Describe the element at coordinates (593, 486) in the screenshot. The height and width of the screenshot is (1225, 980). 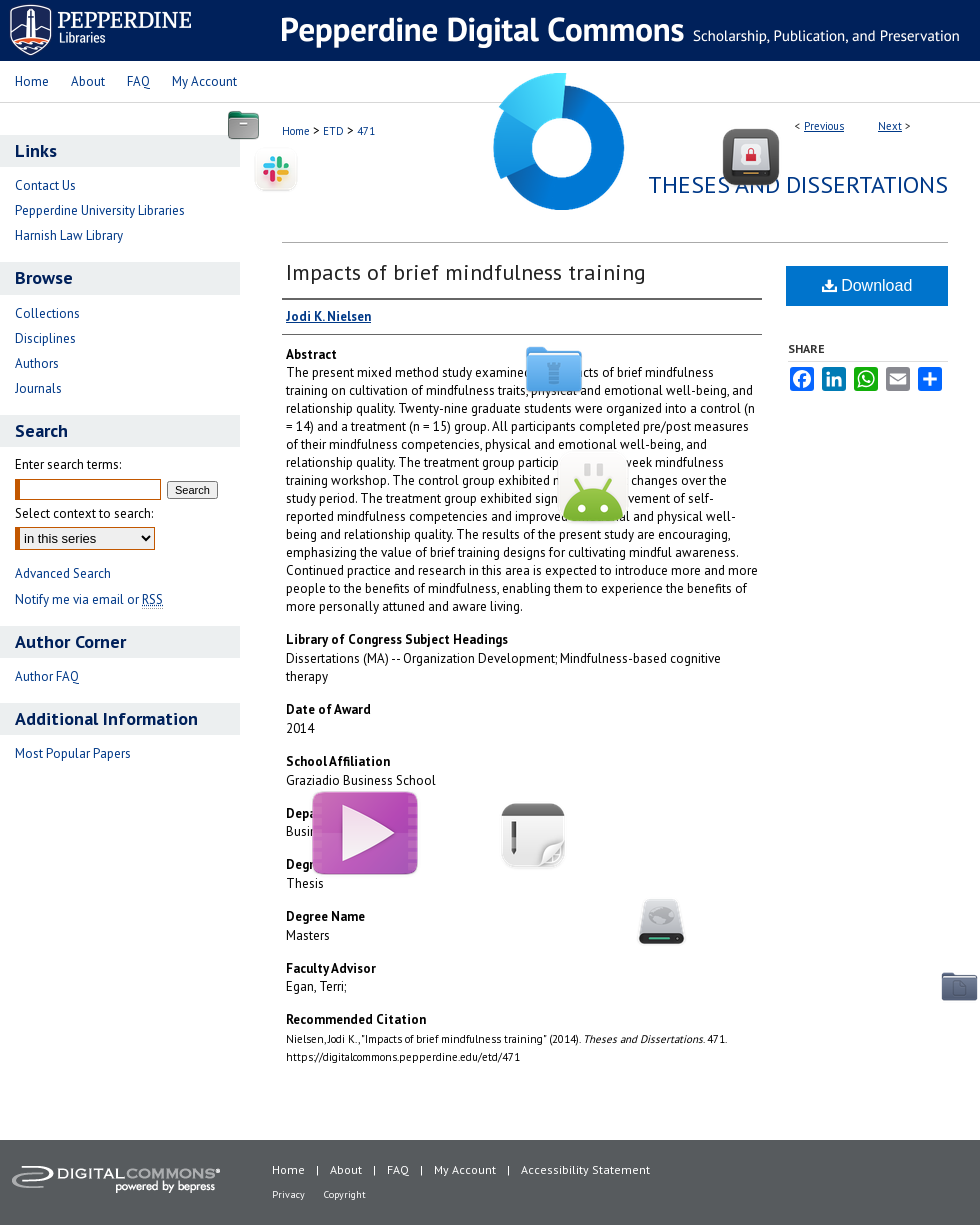
I see `open android file transfer app` at that location.